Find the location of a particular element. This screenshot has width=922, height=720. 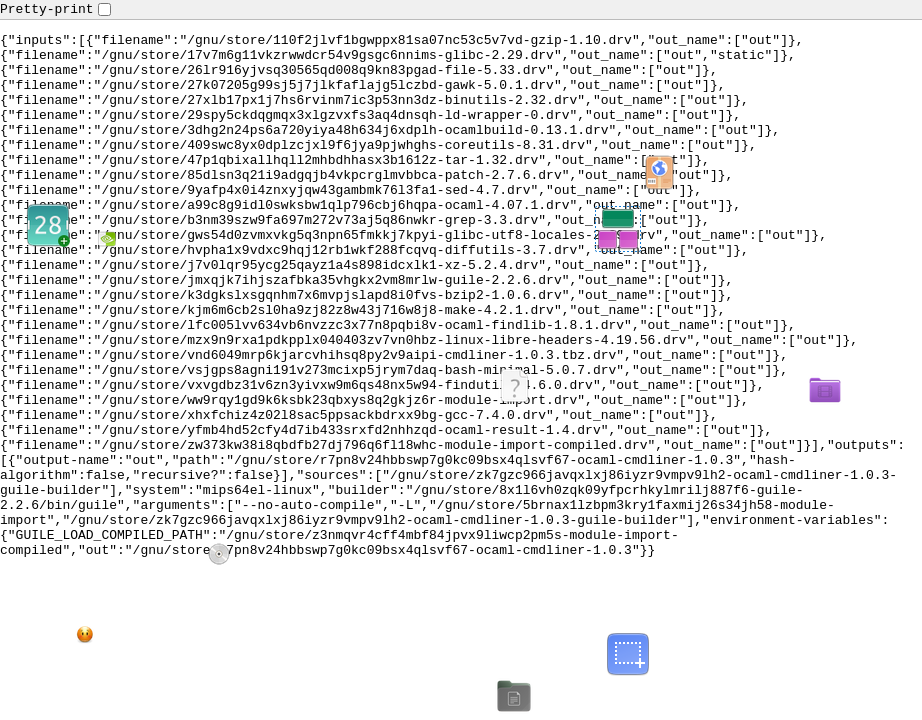

take a screenshot is located at coordinates (628, 654).